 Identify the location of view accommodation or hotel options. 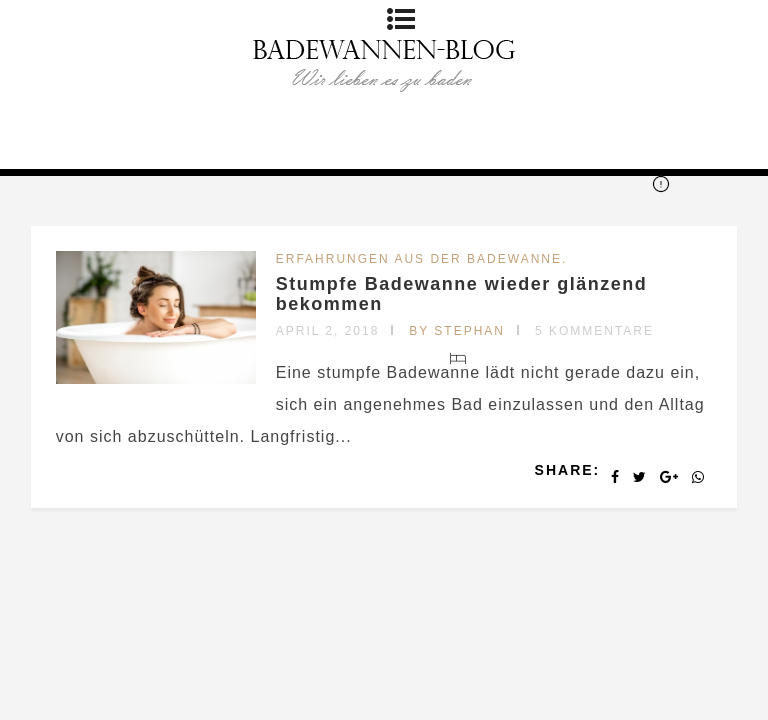
(457, 358).